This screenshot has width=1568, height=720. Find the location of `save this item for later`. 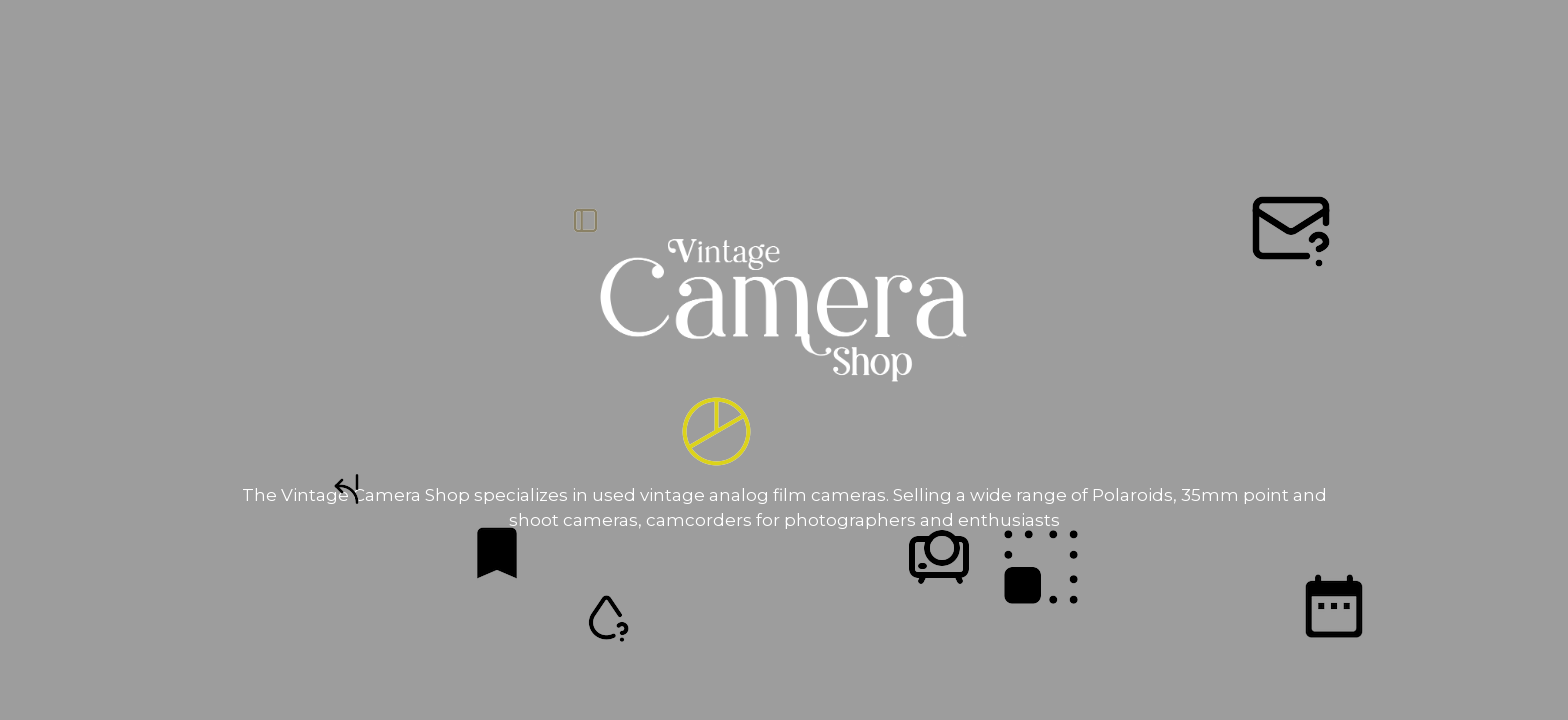

save this item for later is located at coordinates (497, 553).